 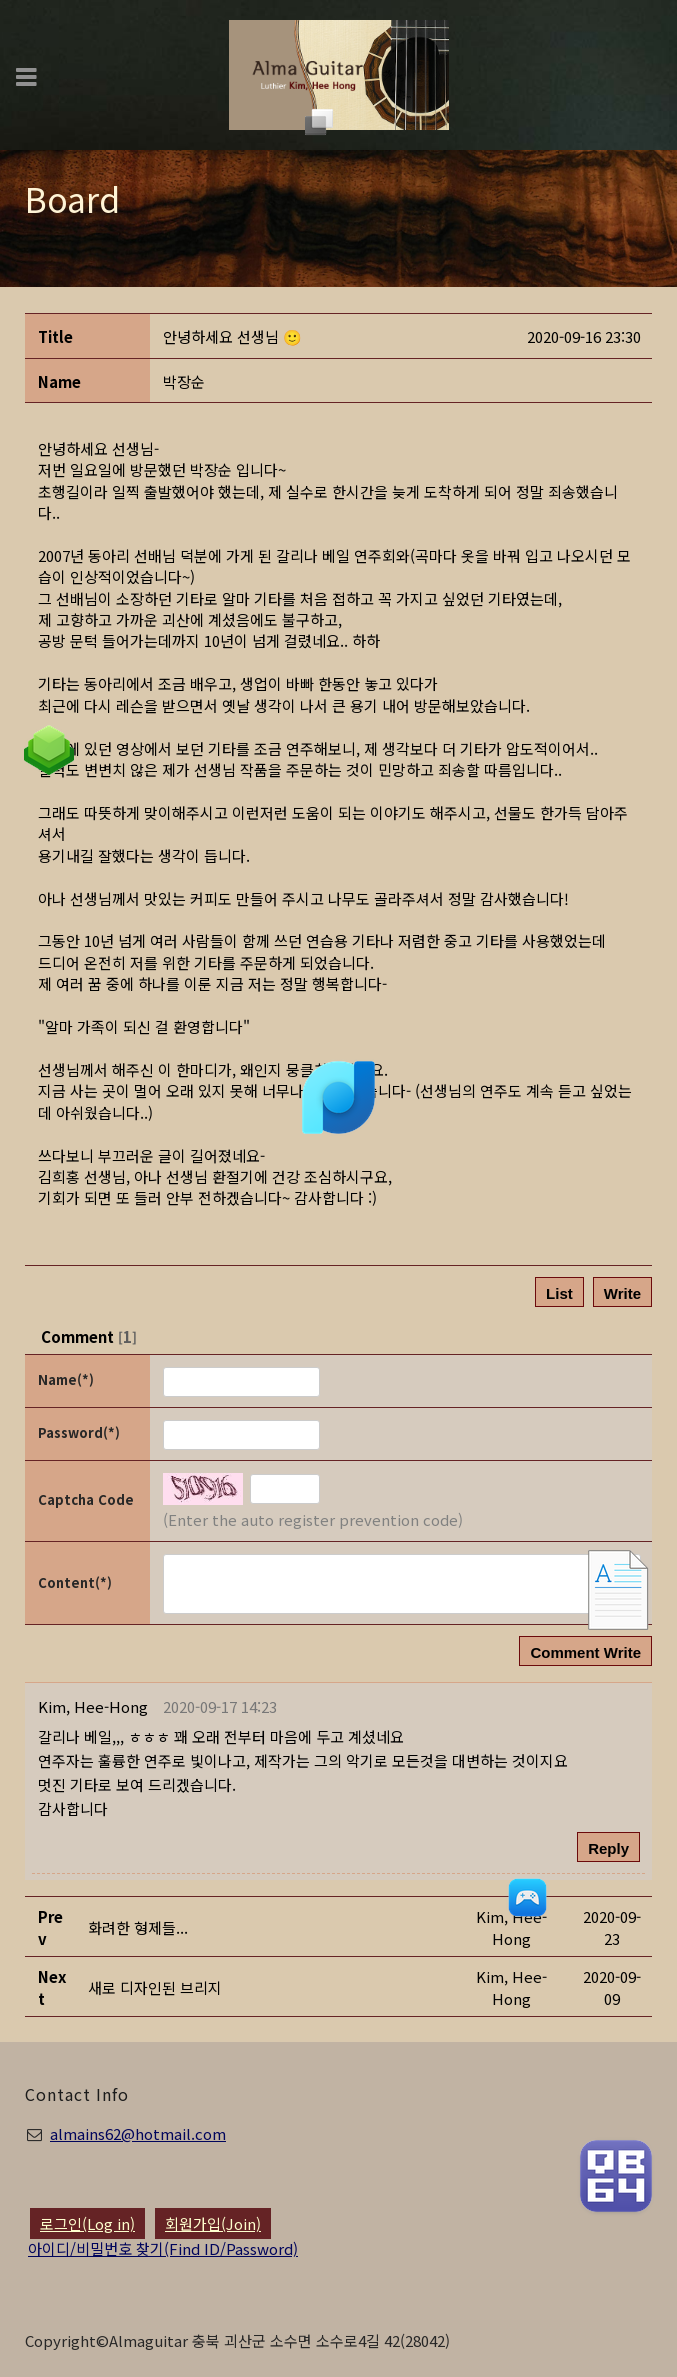 I want to click on open a text document or word processing file, so click(x=618, y=1590).